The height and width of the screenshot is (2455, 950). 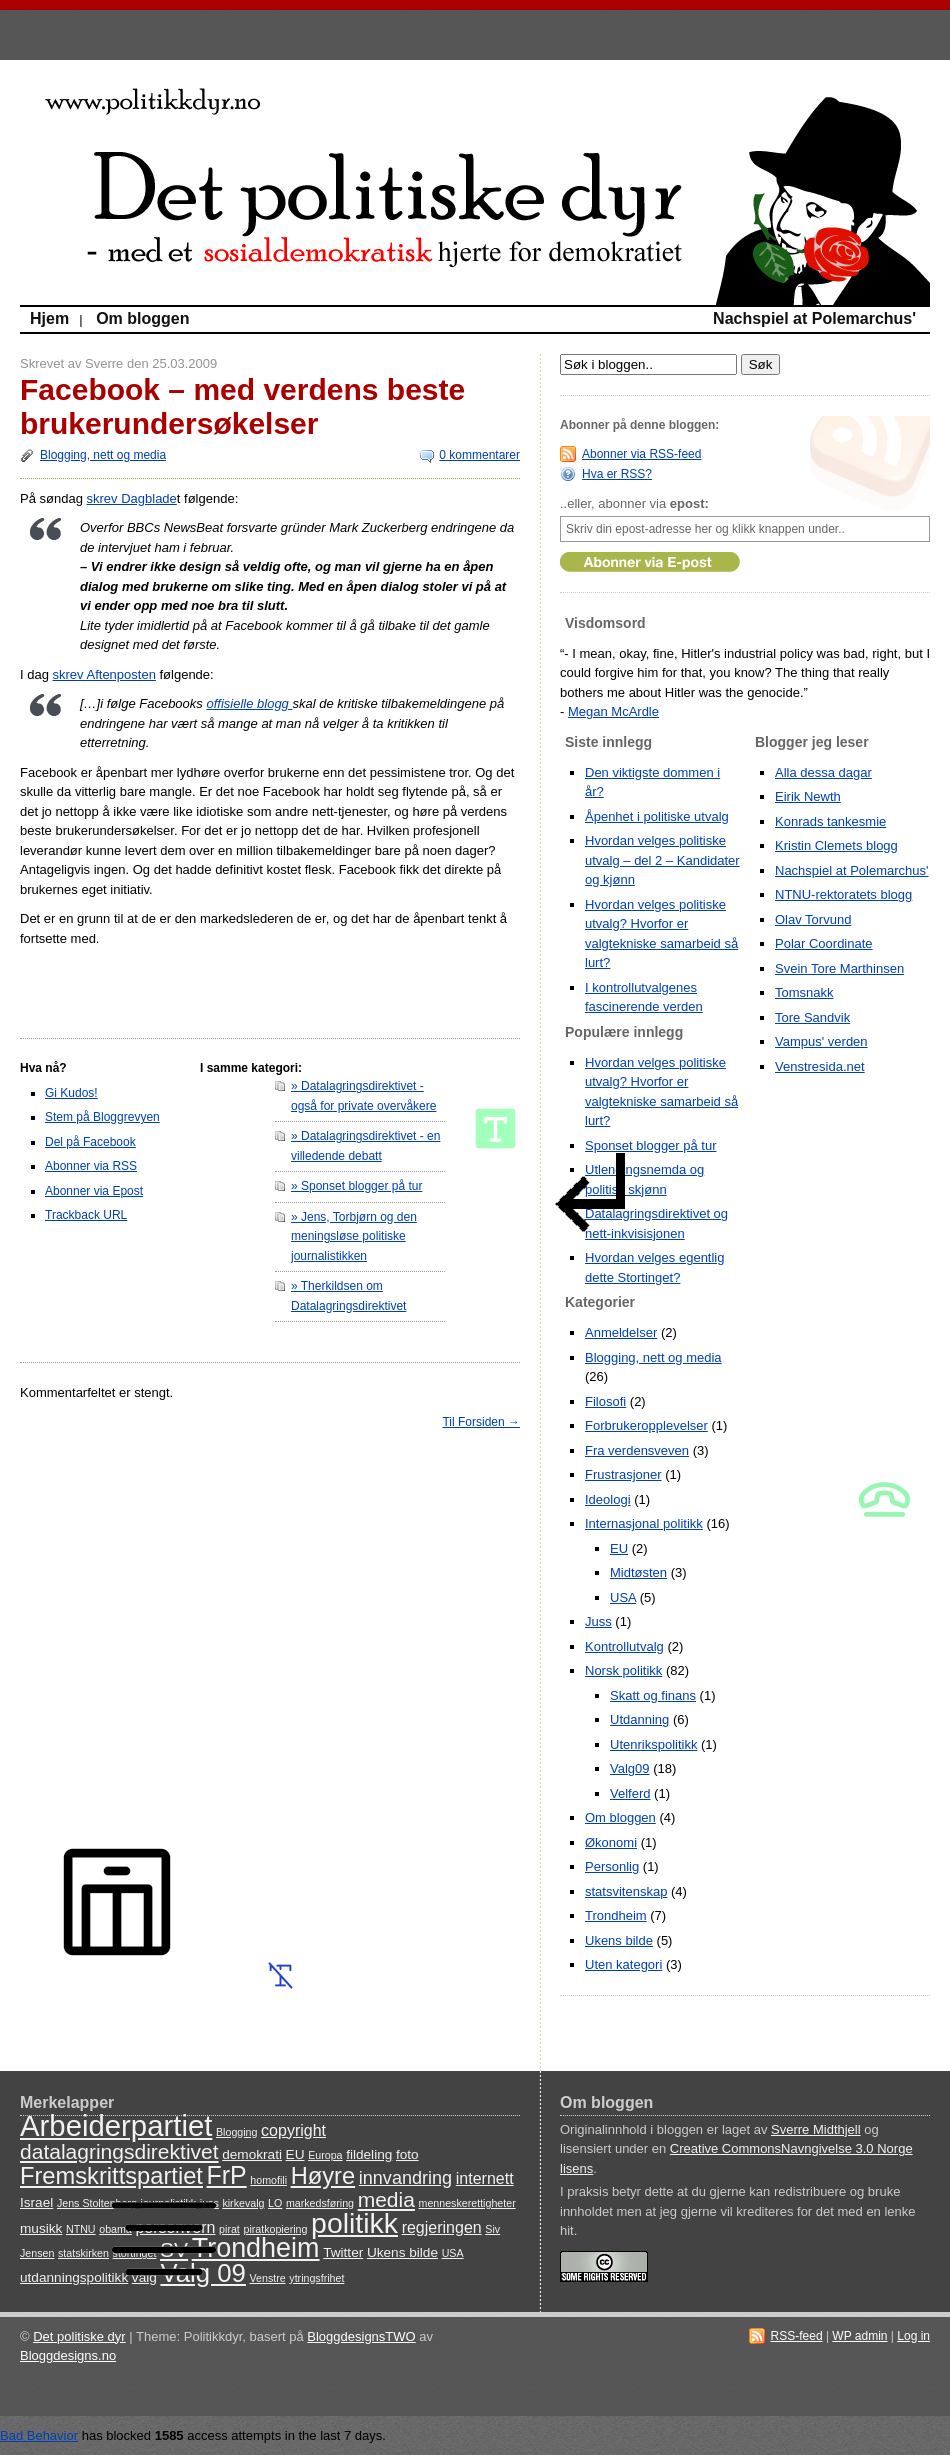 I want to click on format text or access text styling options, so click(x=495, y=1128).